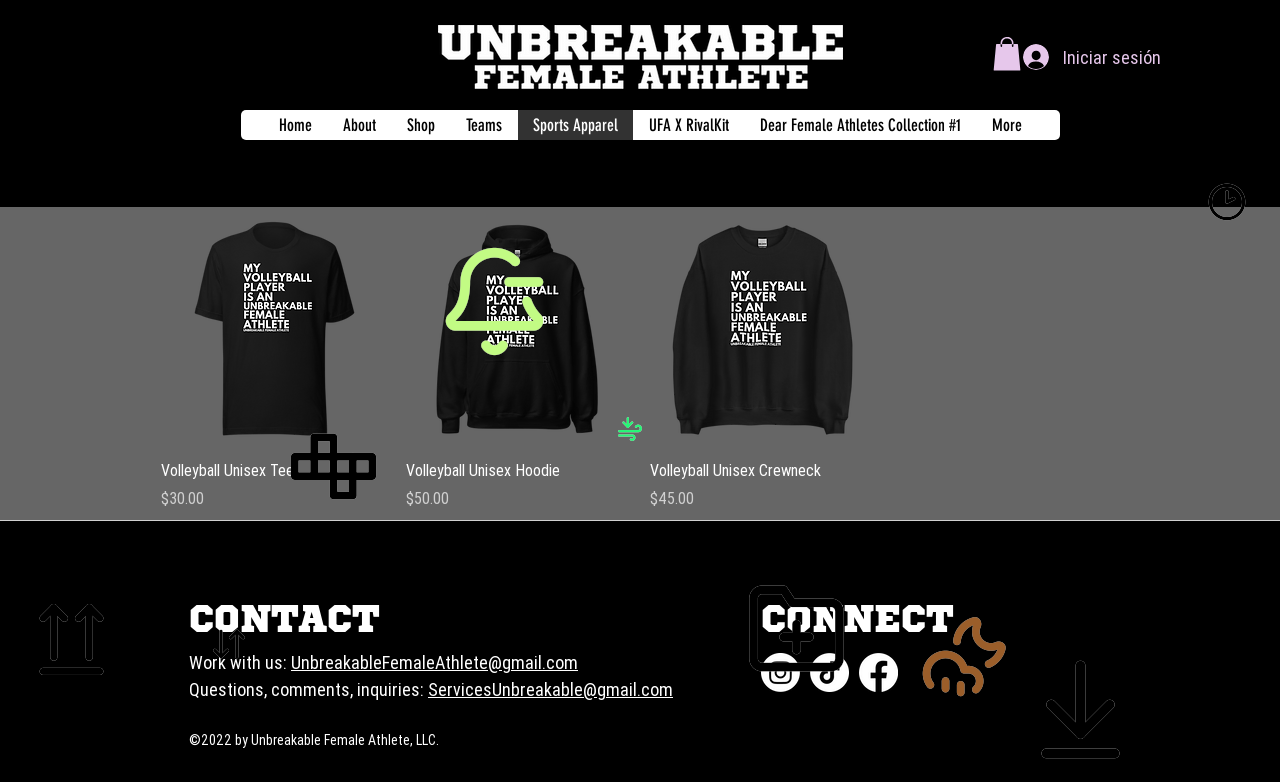  What do you see at coordinates (229, 644) in the screenshot?
I see `sort items in ascending or descending order` at bounding box center [229, 644].